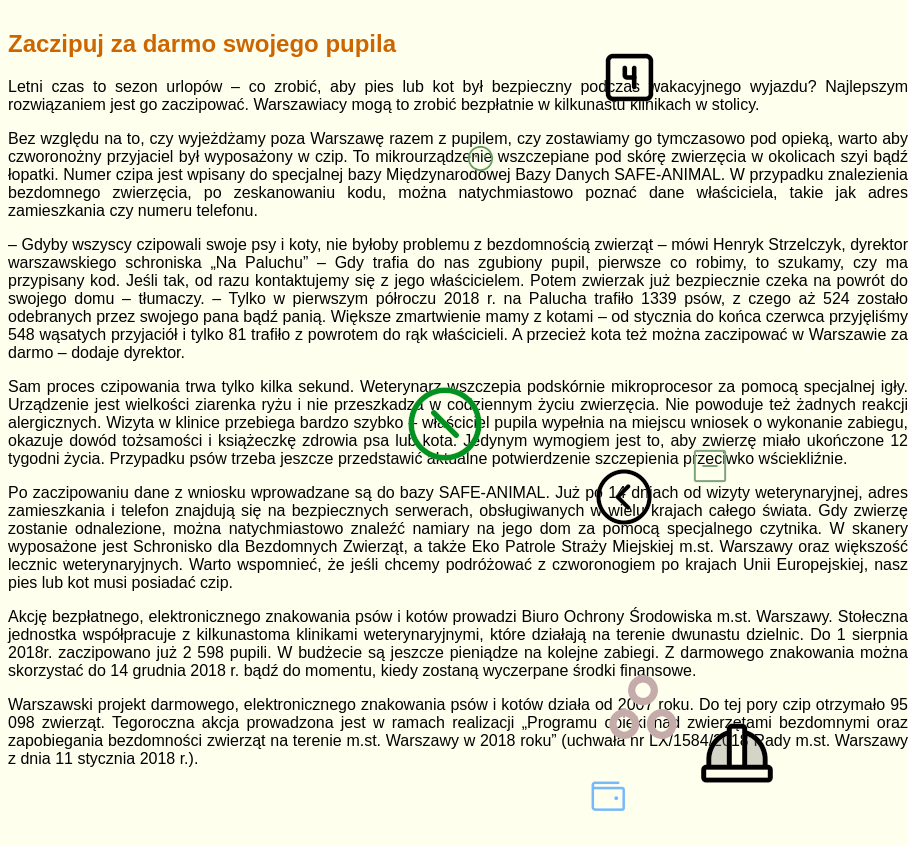 The width and height of the screenshot is (908, 846). What do you see at coordinates (607, 797) in the screenshot?
I see `access your wallet or payment methods` at bounding box center [607, 797].